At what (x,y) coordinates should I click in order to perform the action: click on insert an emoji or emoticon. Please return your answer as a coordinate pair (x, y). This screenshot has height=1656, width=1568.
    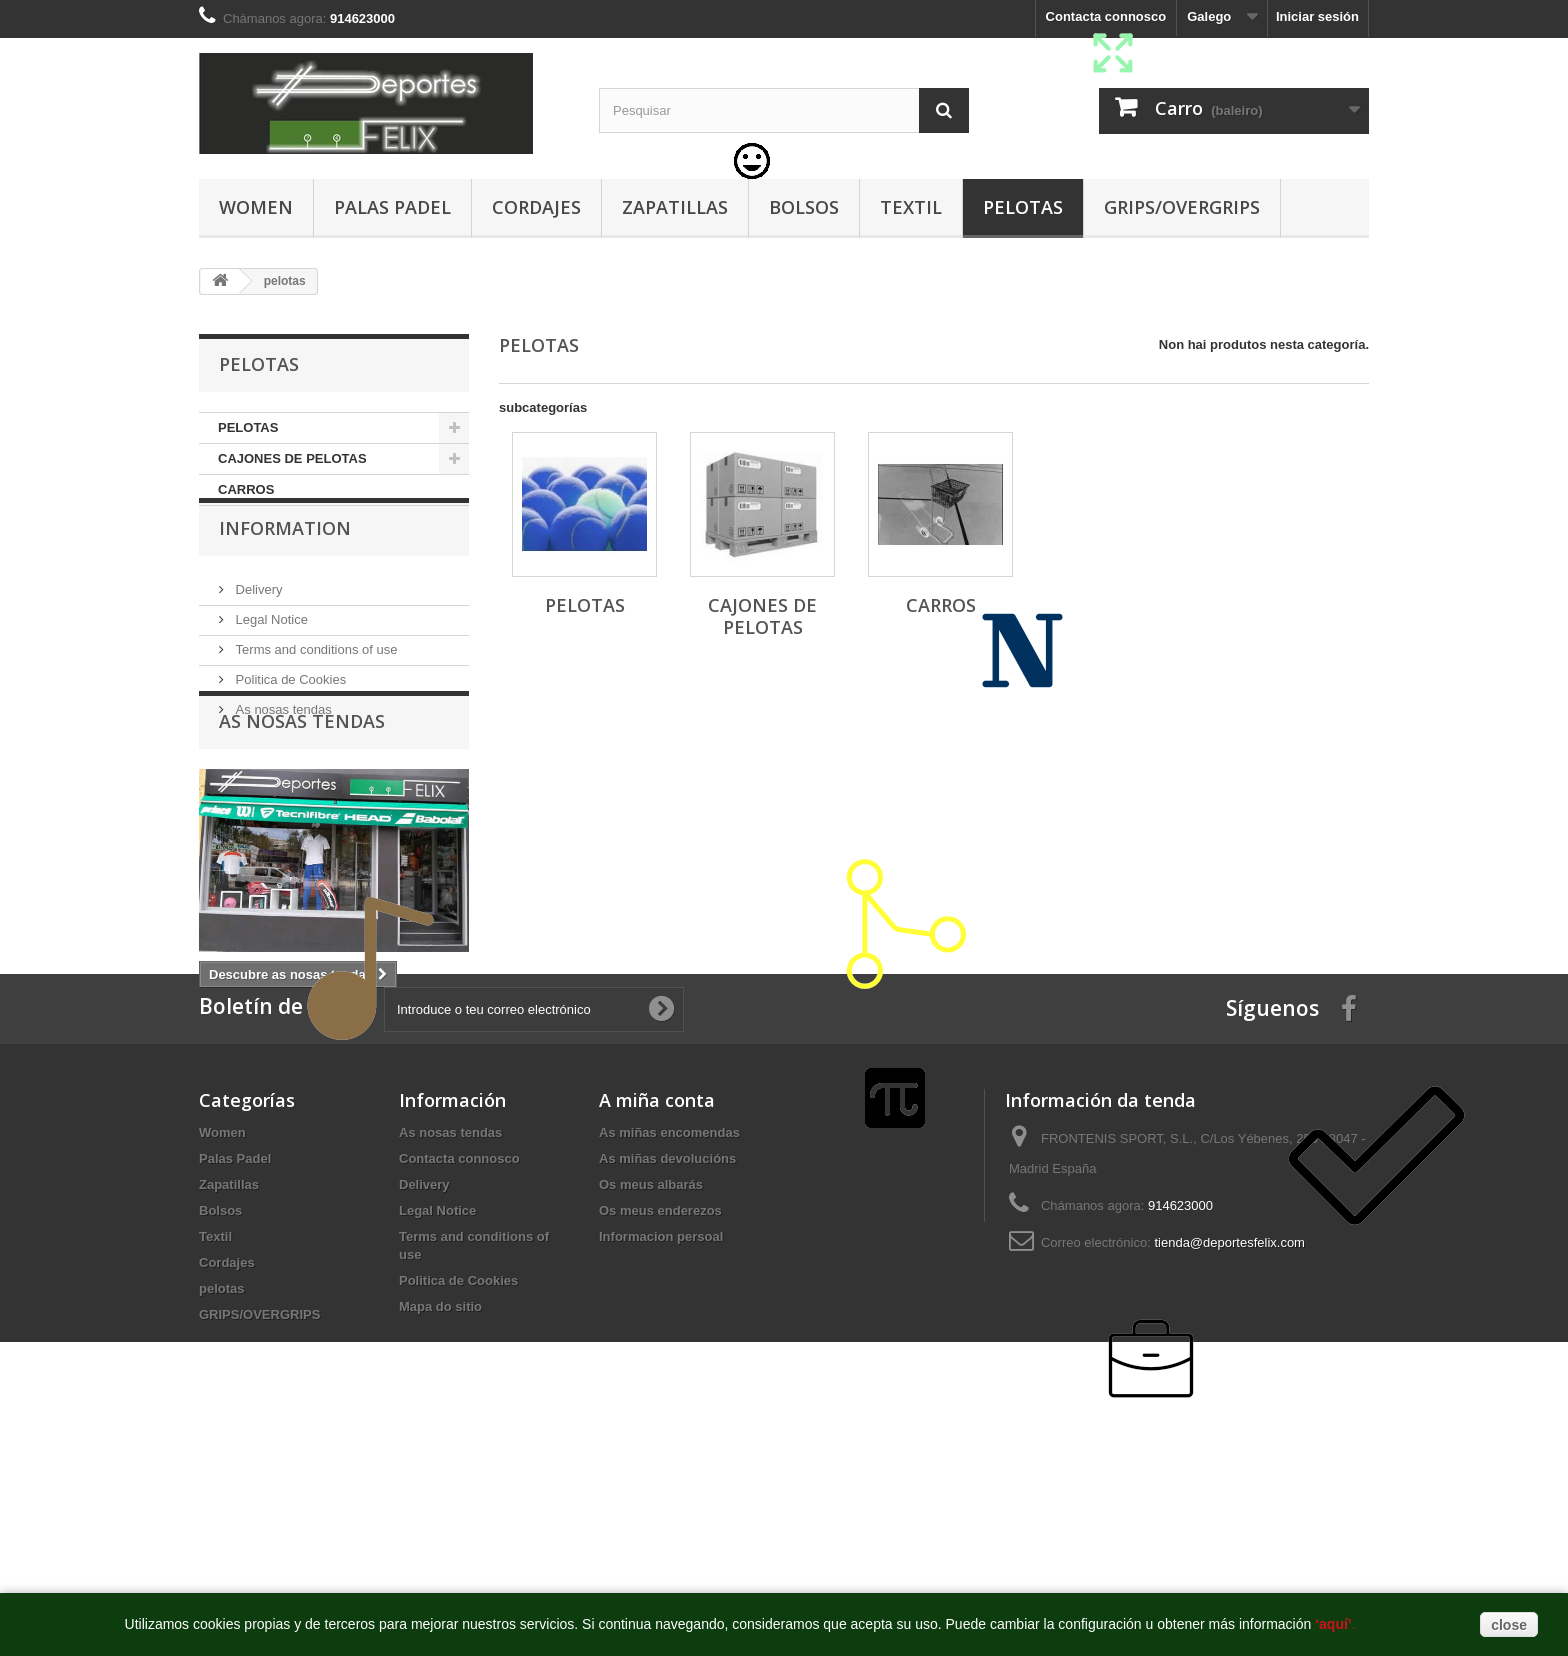
    Looking at the image, I should click on (752, 161).